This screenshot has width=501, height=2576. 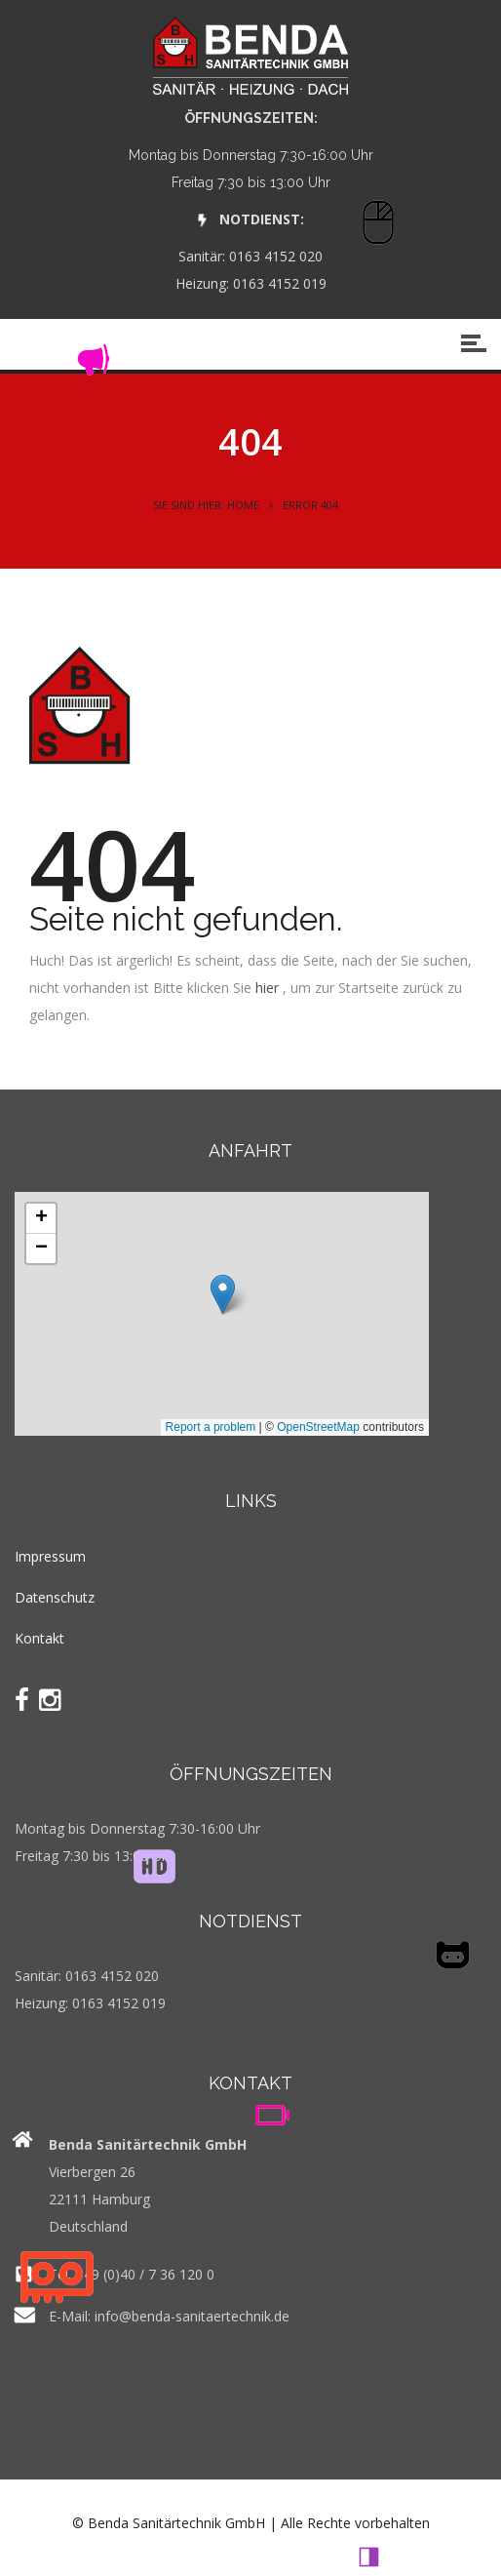 I want to click on view graphics card information, so click(x=57, y=2276).